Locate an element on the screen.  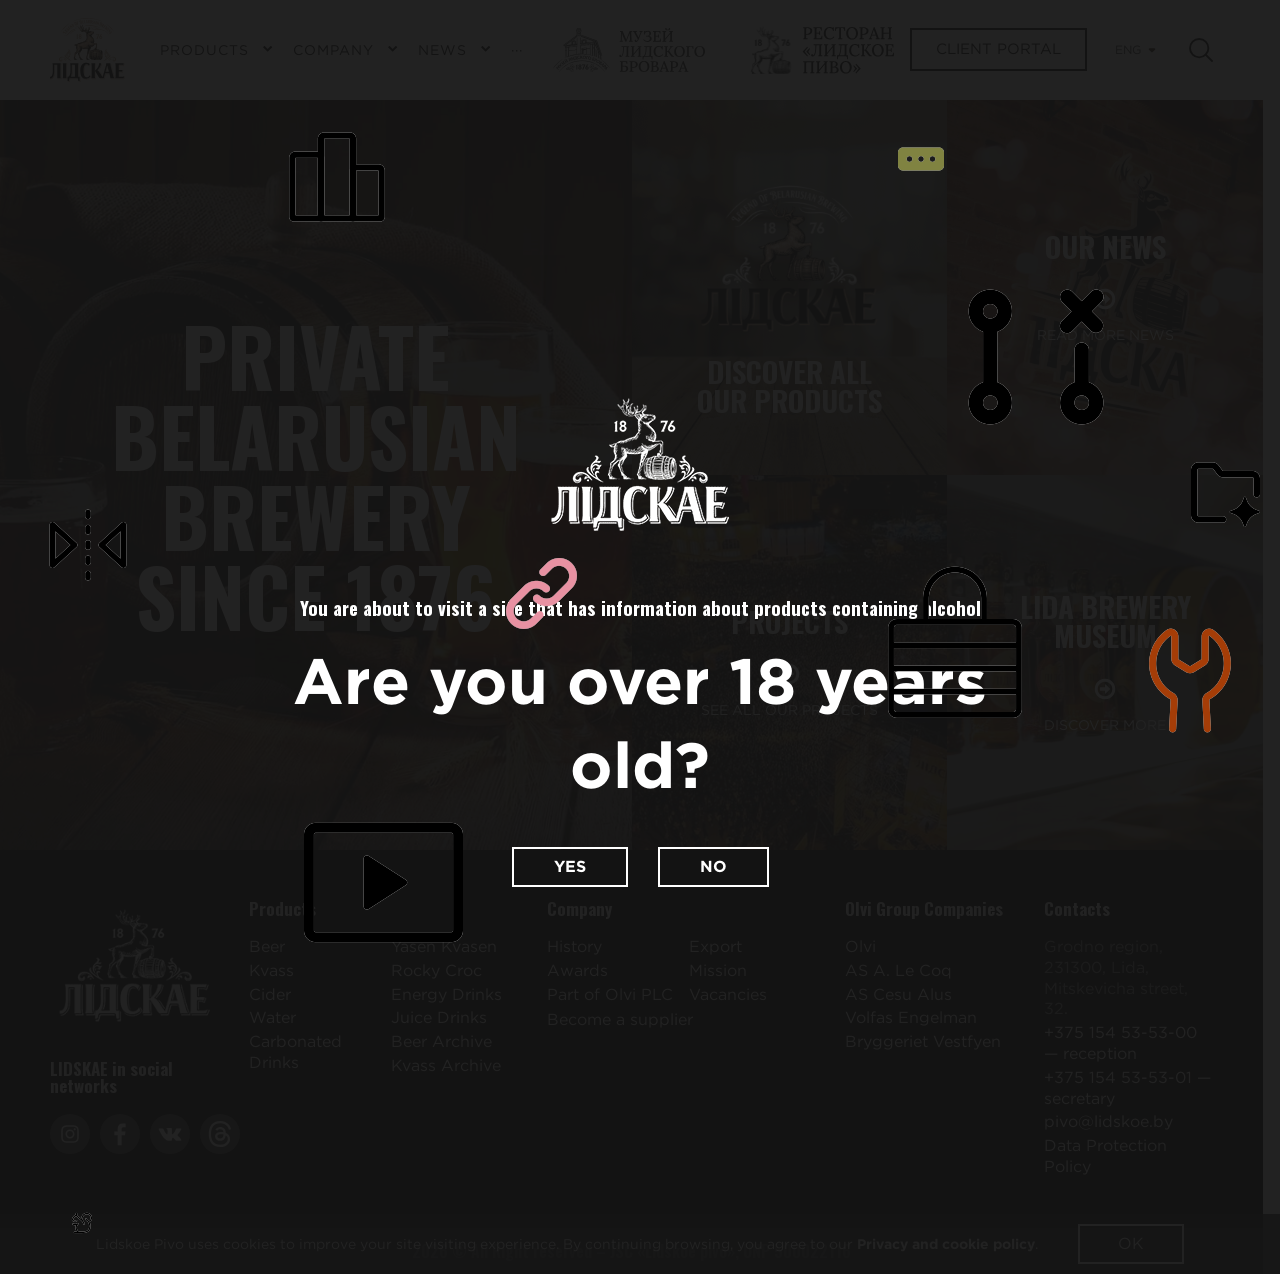
access settings or configuration options is located at coordinates (1190, 681).